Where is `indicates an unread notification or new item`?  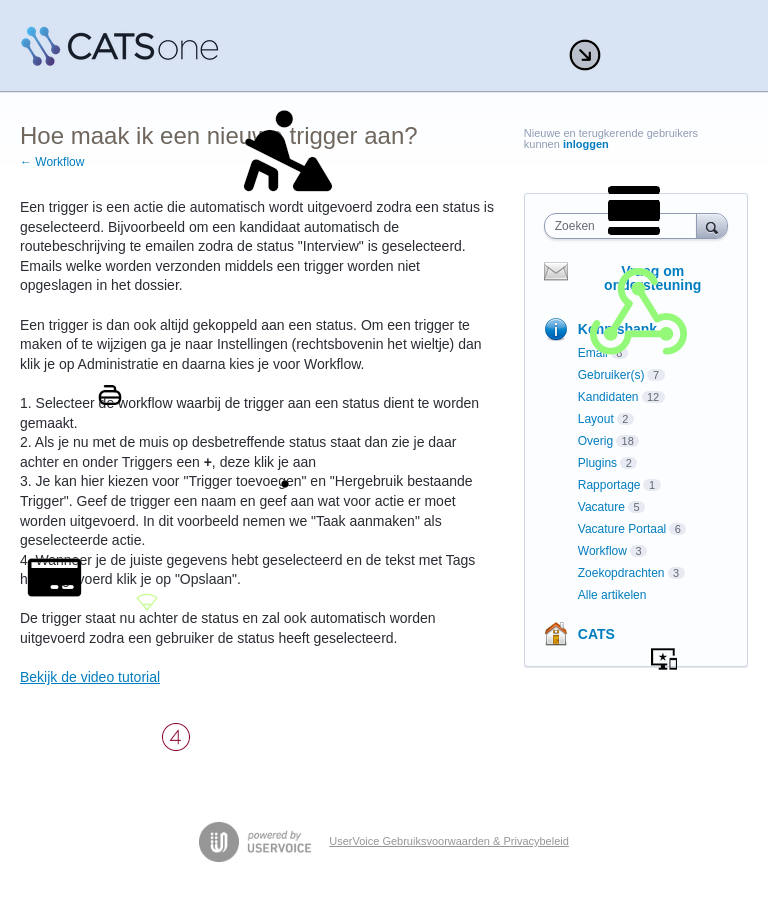 indicates an unread notification or new item is located at coordinates (285, 484).